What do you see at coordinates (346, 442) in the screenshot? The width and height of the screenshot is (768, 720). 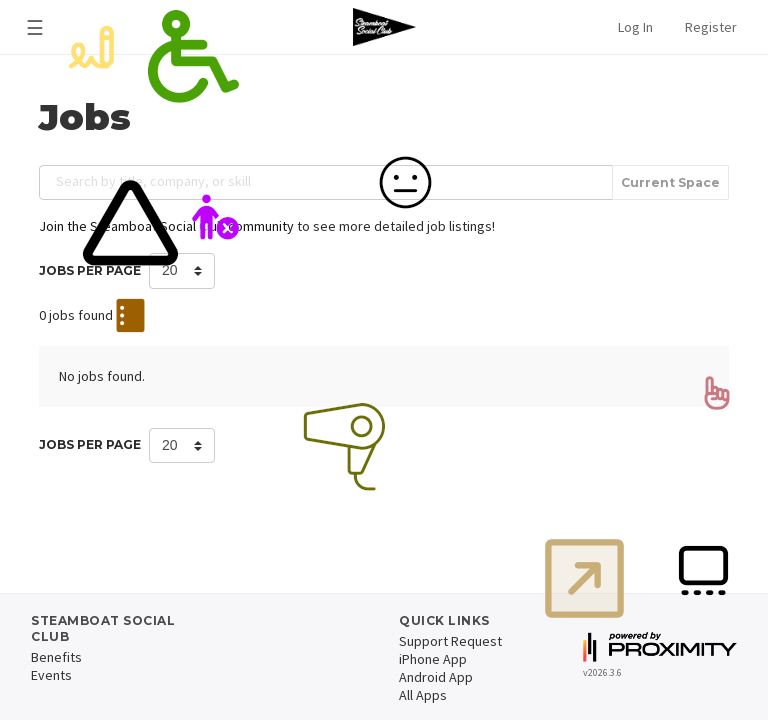 I see `access hair styling or beauty tools` at bounding box center [346, 442].